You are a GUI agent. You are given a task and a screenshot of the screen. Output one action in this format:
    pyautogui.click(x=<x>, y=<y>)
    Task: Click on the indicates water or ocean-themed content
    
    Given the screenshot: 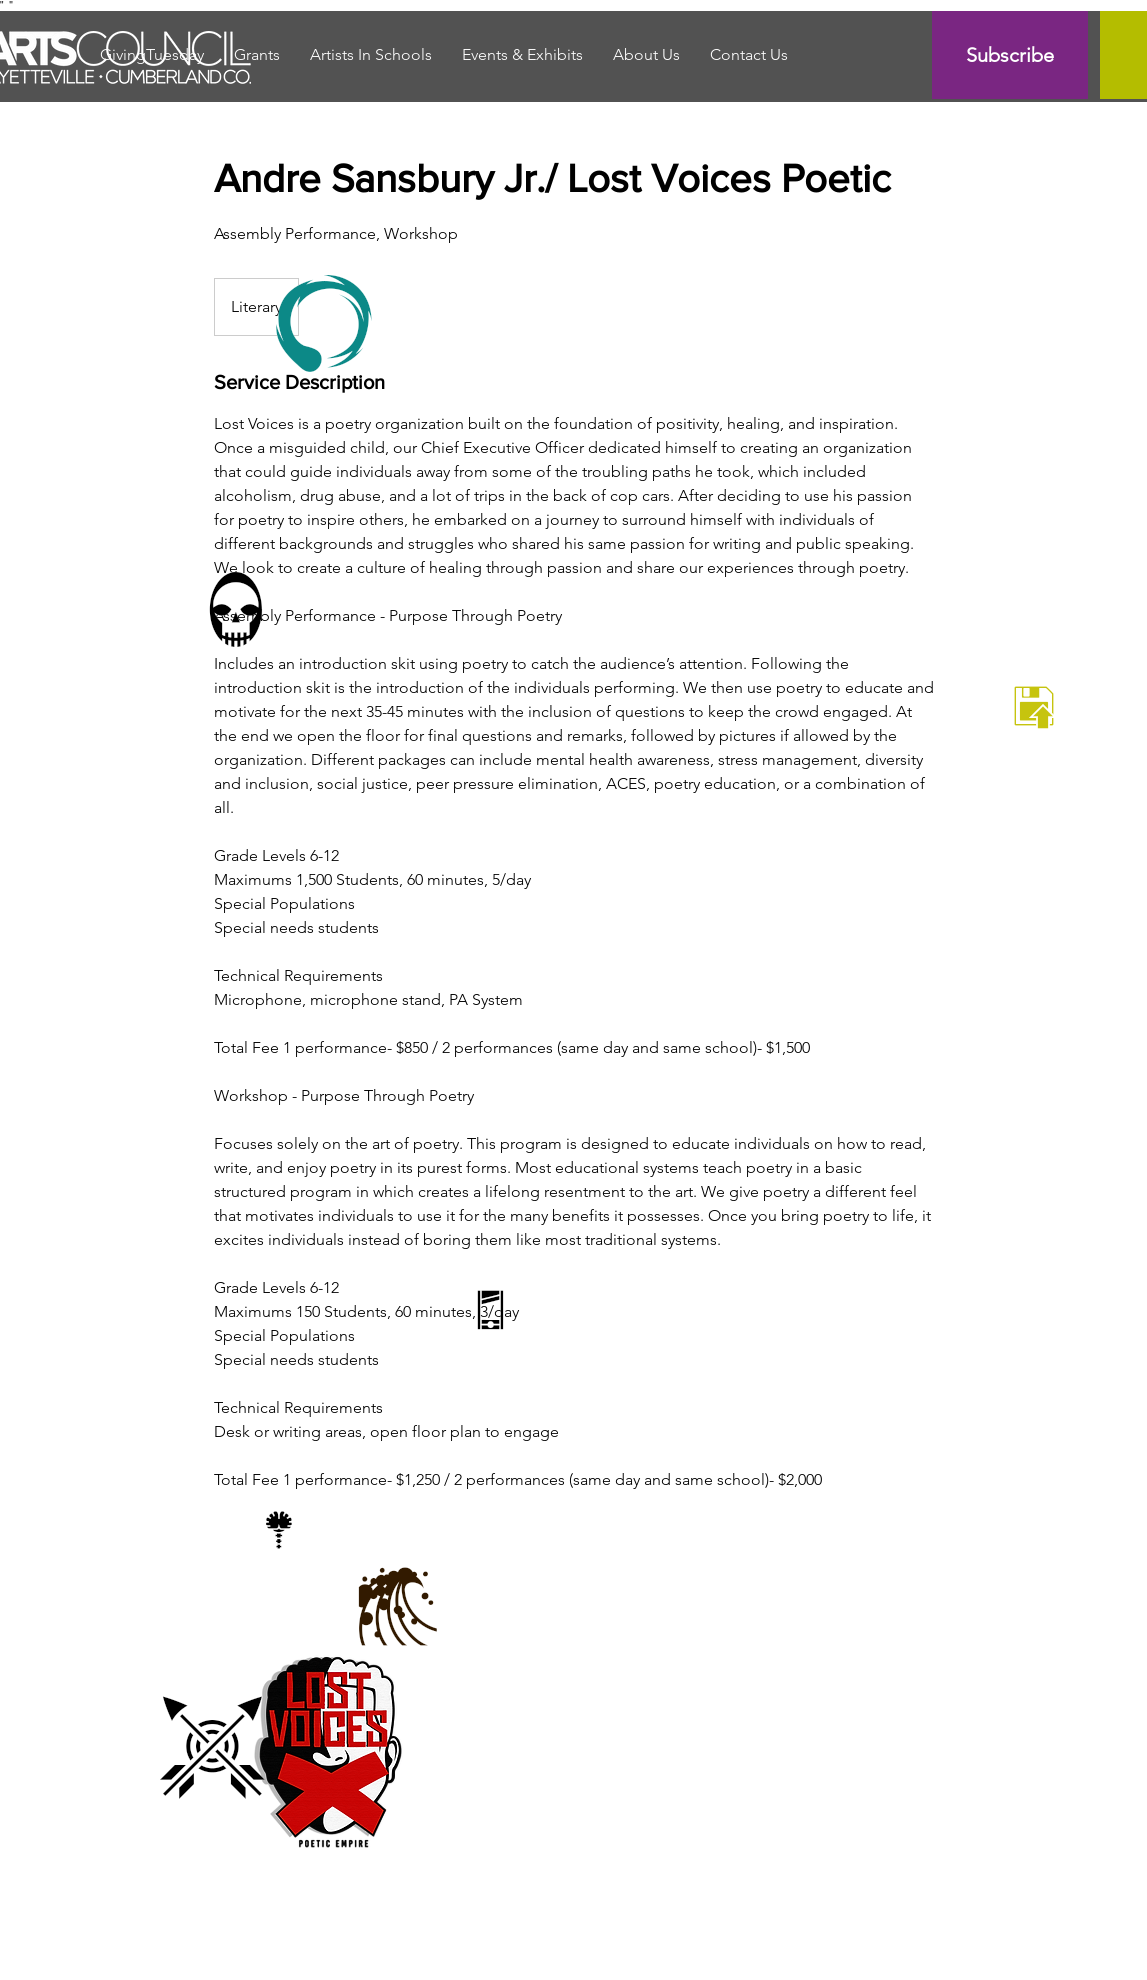 What is the action you would take?
    pyautogui.click(x=398, y=1606)
    